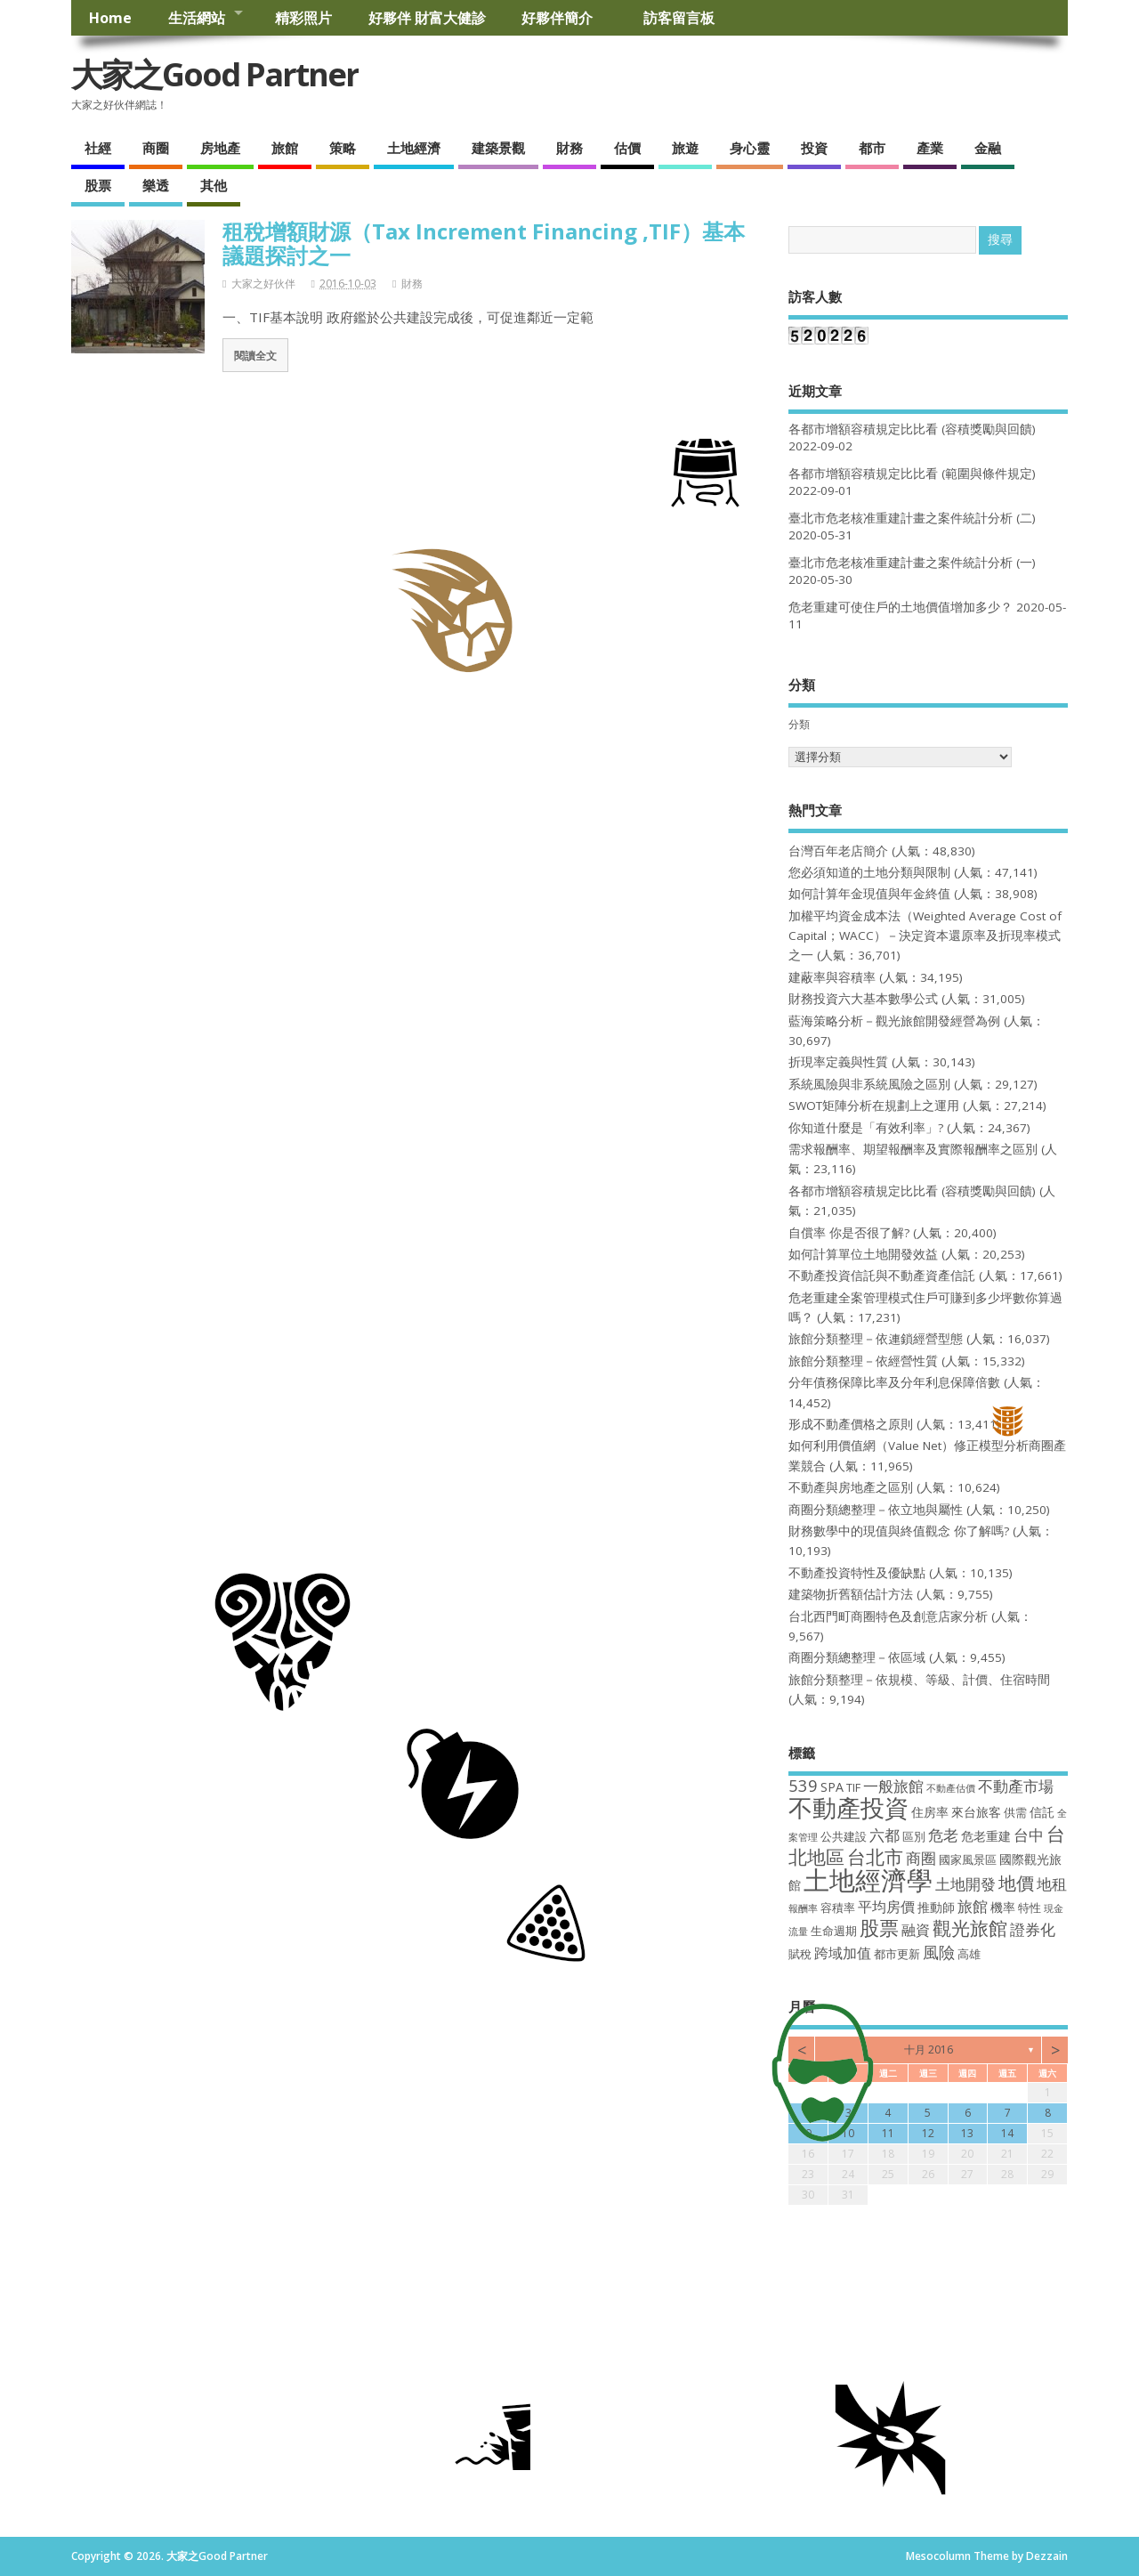 The image size is (1139, 2576). I want to click on activate an explosive or power attack ability, so click(463, 1784).